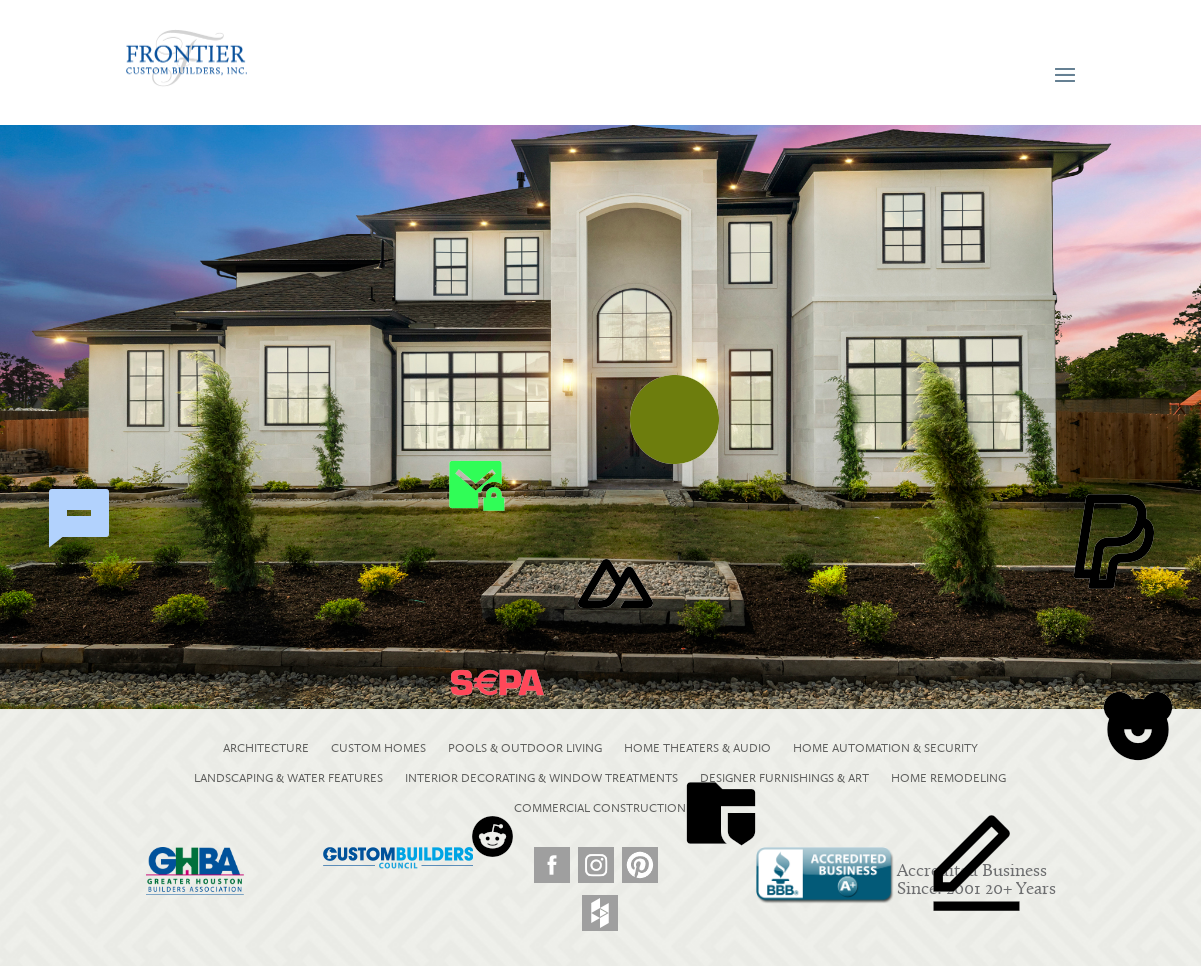 This screenshot has height=966, width=1201. Describe the element at coordinates (721, 813) in the screenshot. I see `access protected or secure files` at that location.